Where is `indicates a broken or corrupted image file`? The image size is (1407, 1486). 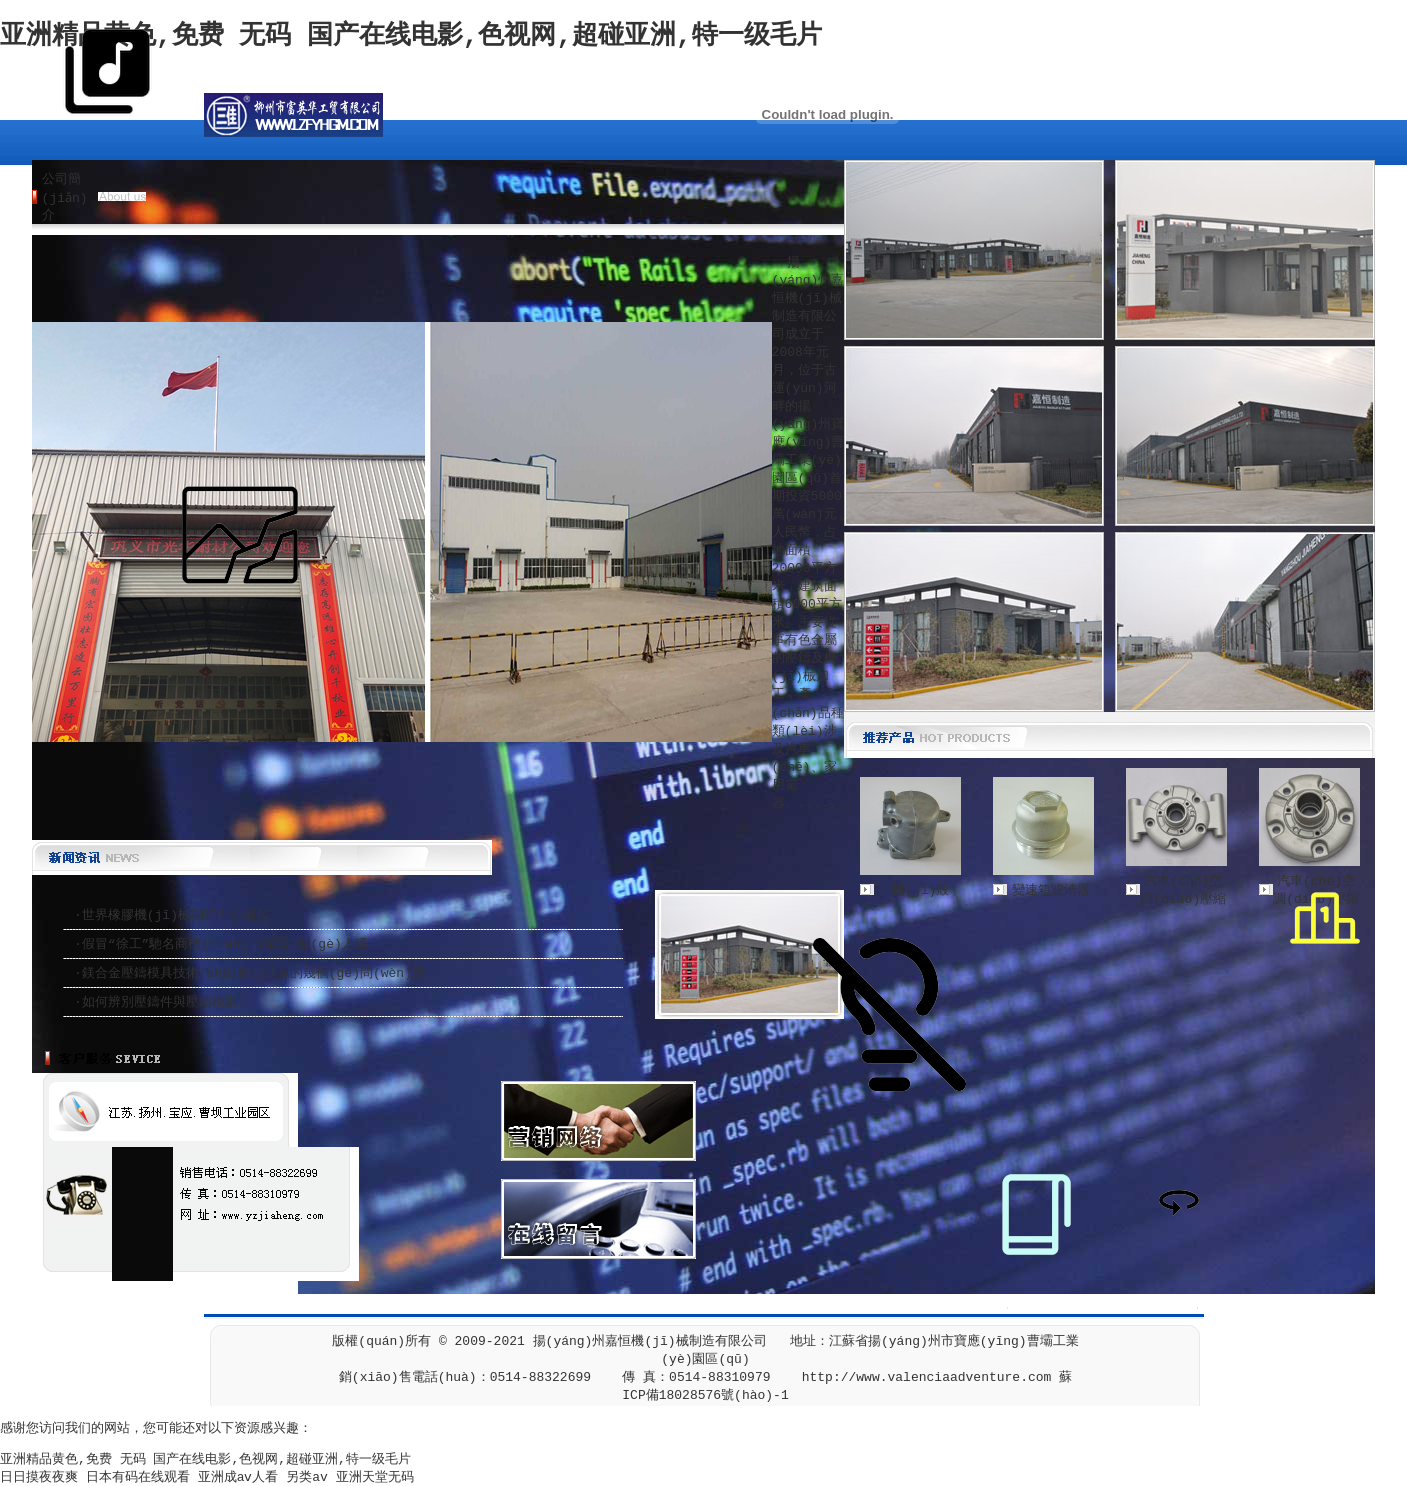
indicates a broken or corrupted image file is located at coordinates (240, 535).